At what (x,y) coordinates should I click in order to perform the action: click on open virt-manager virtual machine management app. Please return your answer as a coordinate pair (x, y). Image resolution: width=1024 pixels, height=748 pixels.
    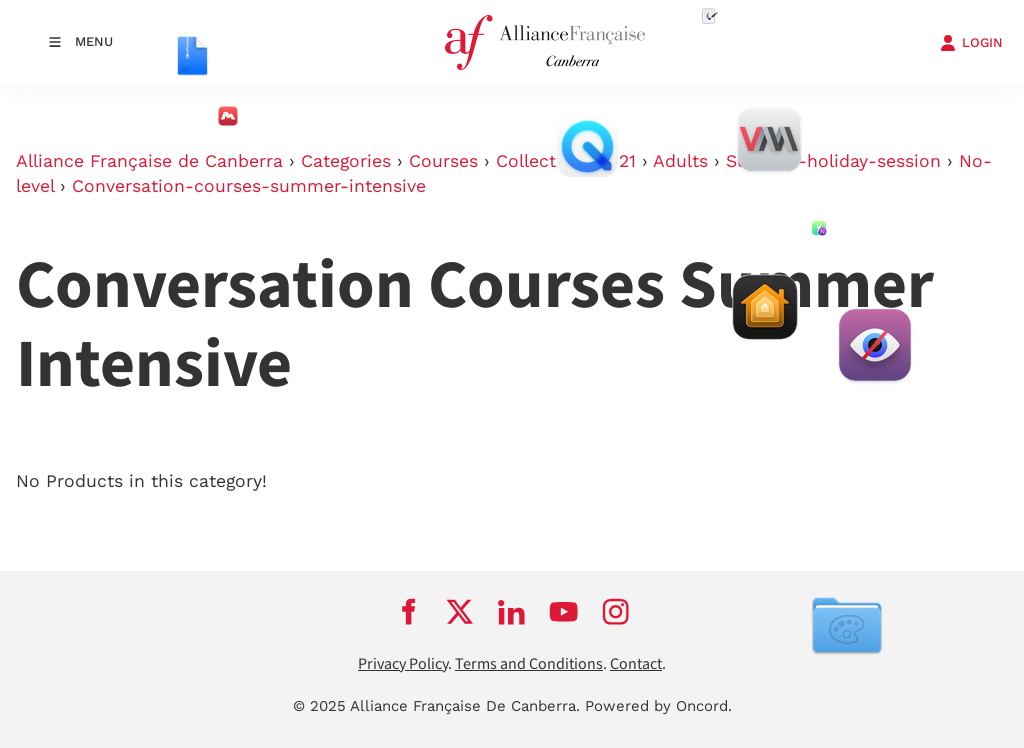
    Looking at the image, I should click on (769, 139).